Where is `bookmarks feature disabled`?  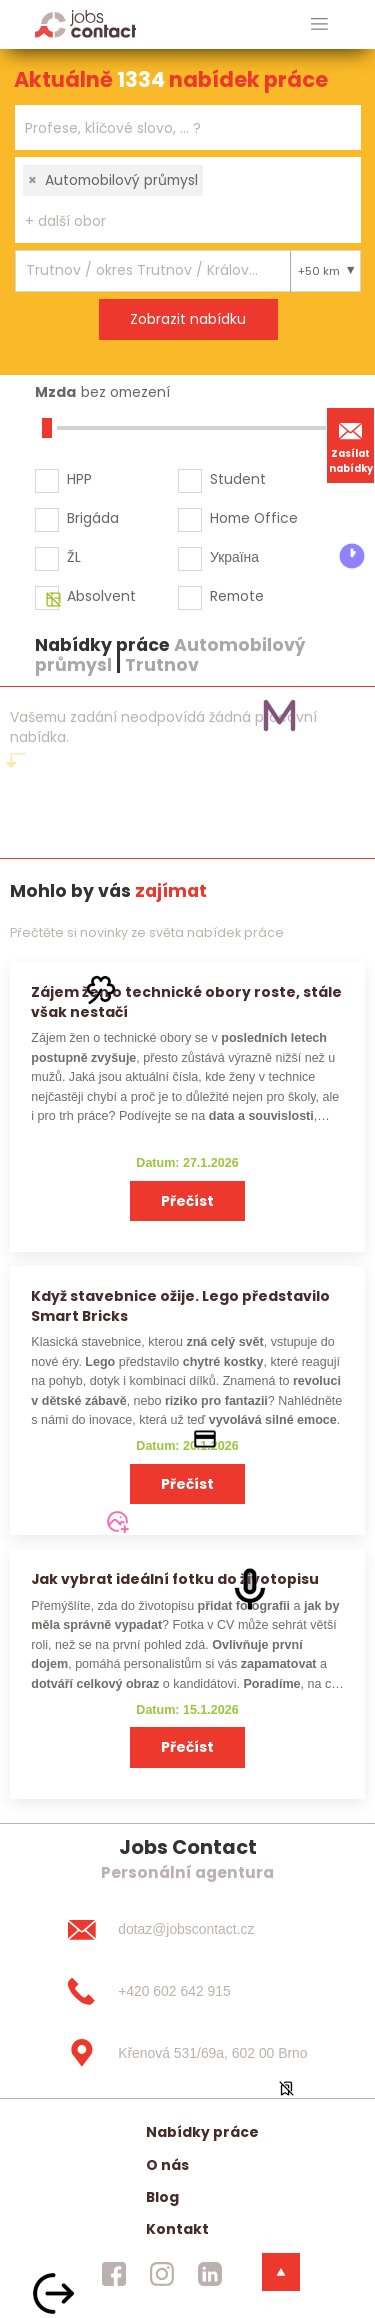
bookmarks feature disabled is located at coordinates (286, 2088).